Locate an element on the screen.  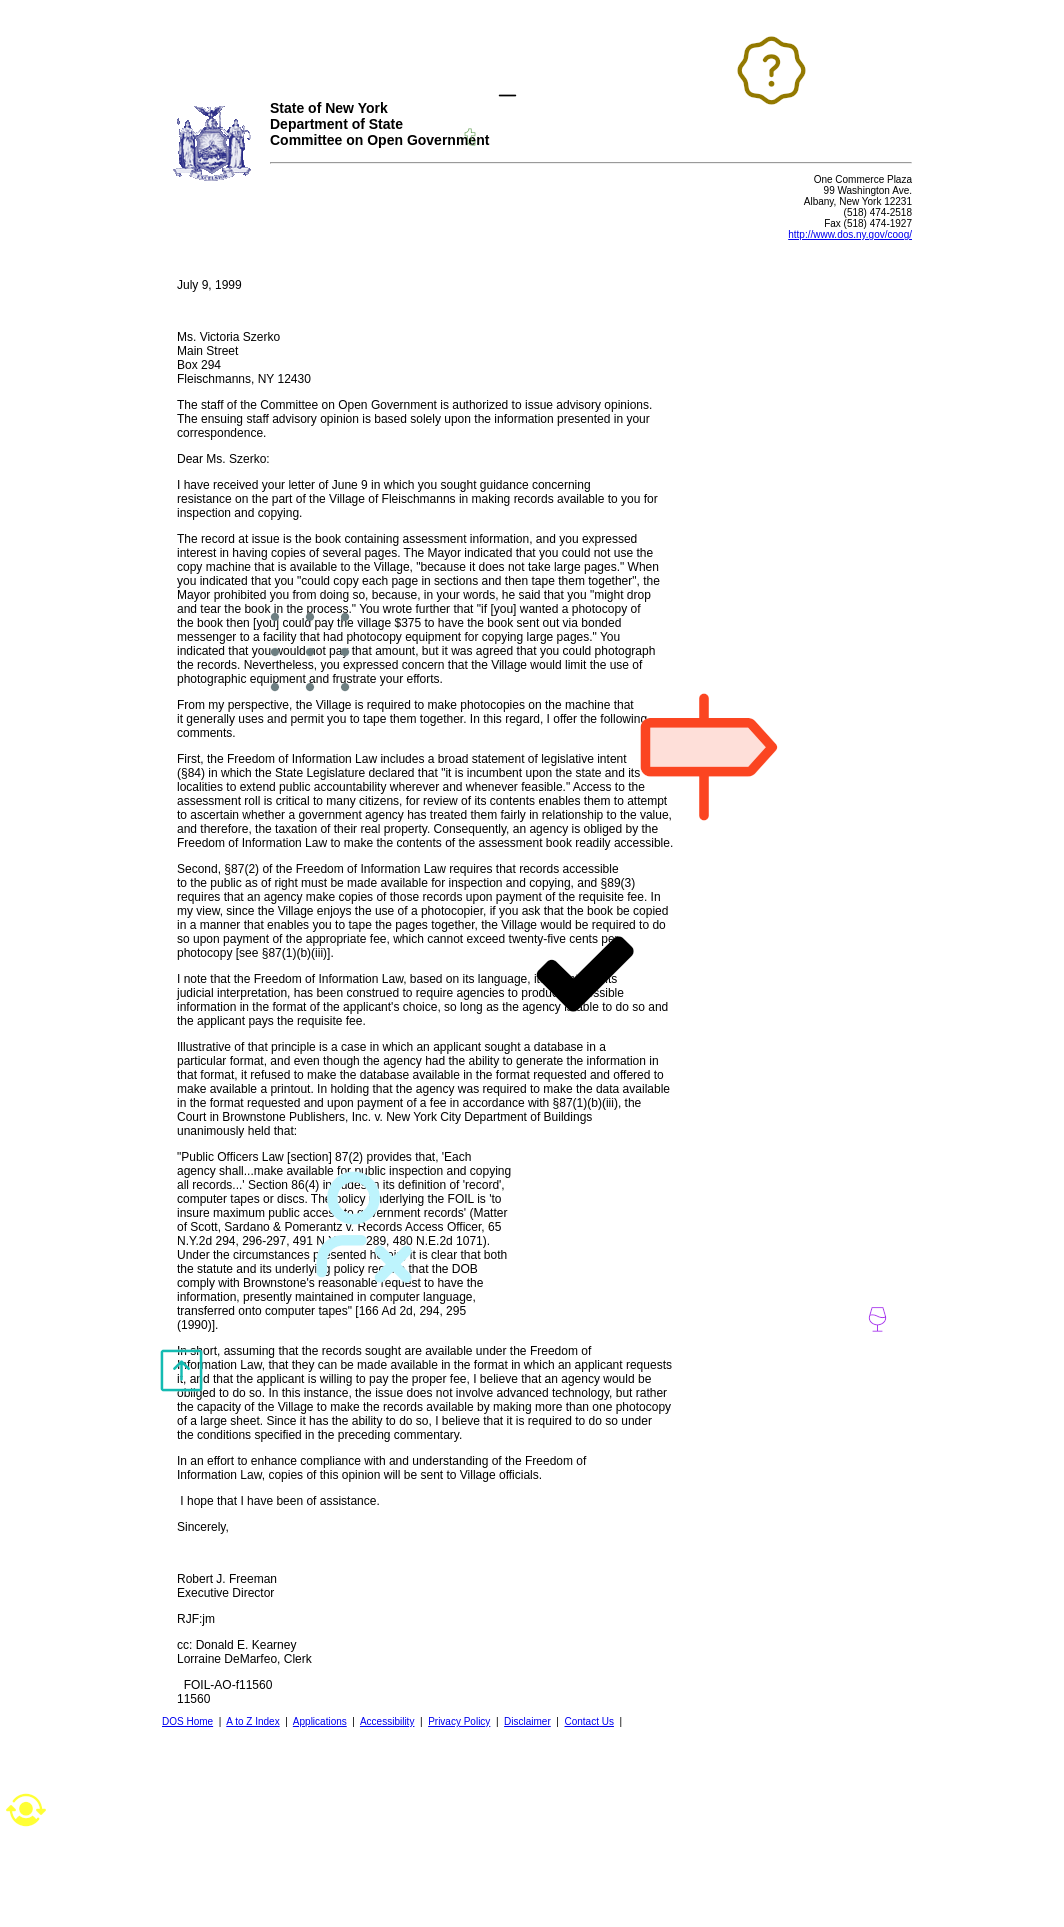
switch between user accounts is located at coordinates (26, 1810).